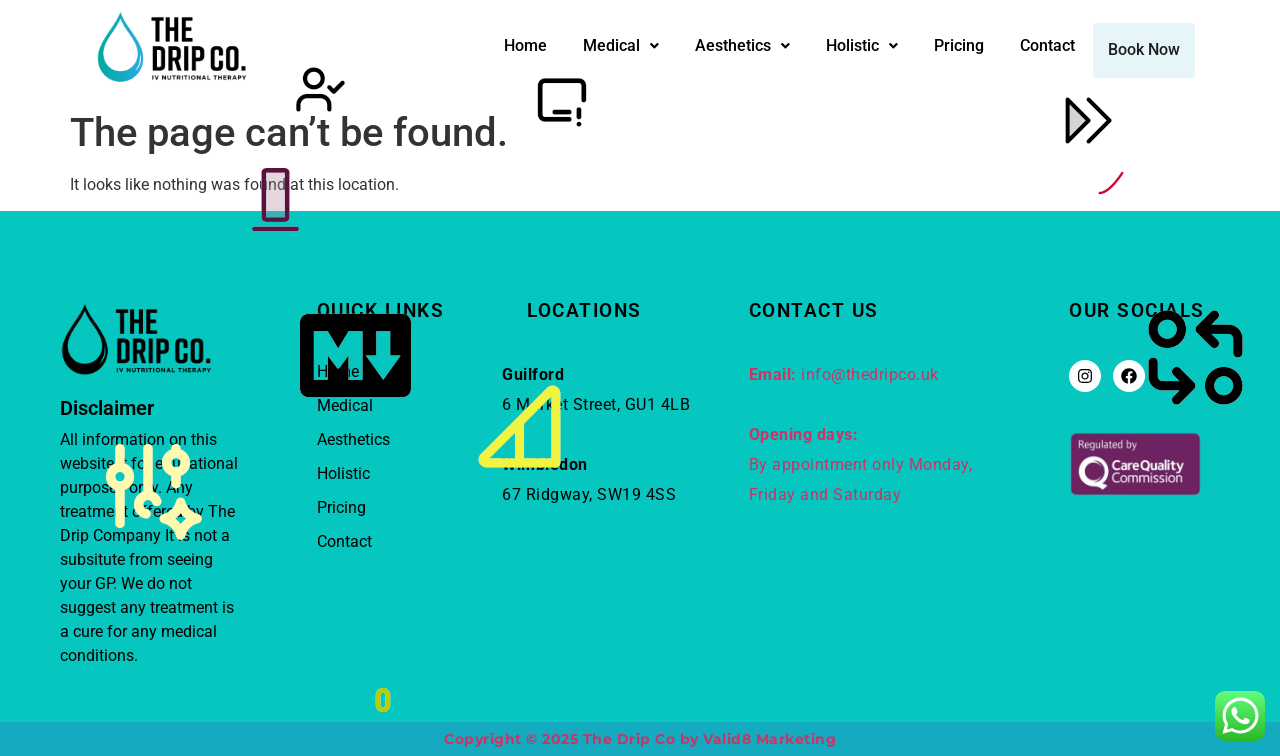 This screenshot has height=756, width=1280. I want to click on access AI-powered or smart settings adjustments, so click(148, 486).